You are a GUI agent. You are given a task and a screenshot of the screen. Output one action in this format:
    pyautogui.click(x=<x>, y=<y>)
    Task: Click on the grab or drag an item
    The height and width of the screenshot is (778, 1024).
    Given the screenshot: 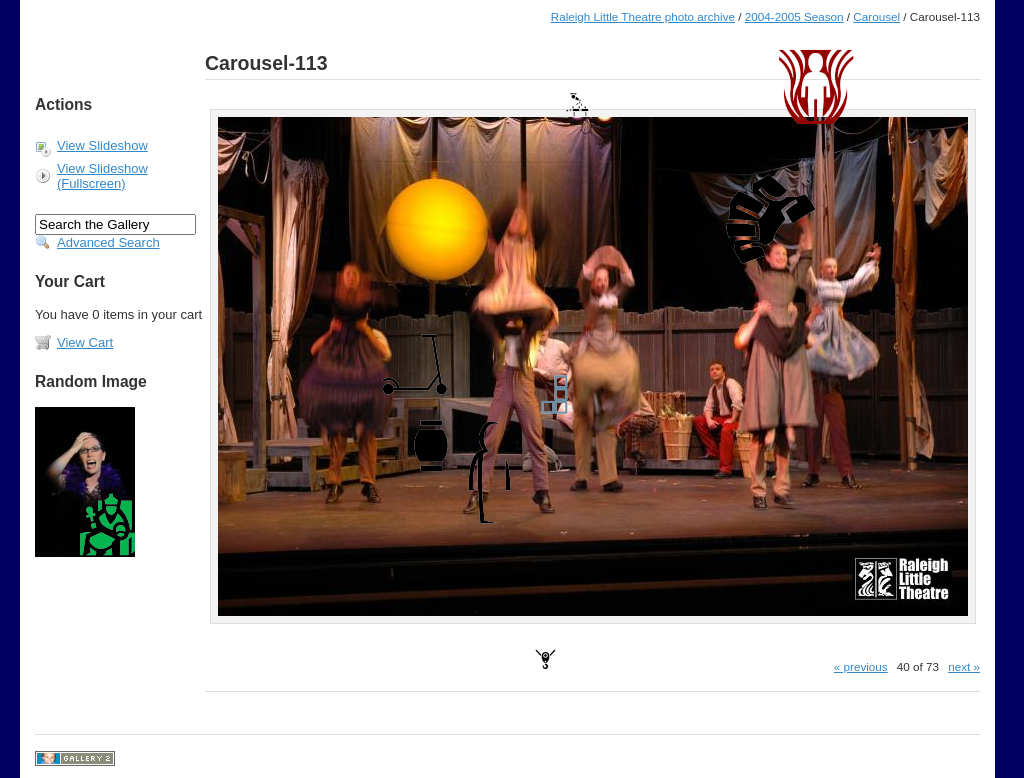 What is the action you would take?
    pyautogui.click(x=771, y=219)
    